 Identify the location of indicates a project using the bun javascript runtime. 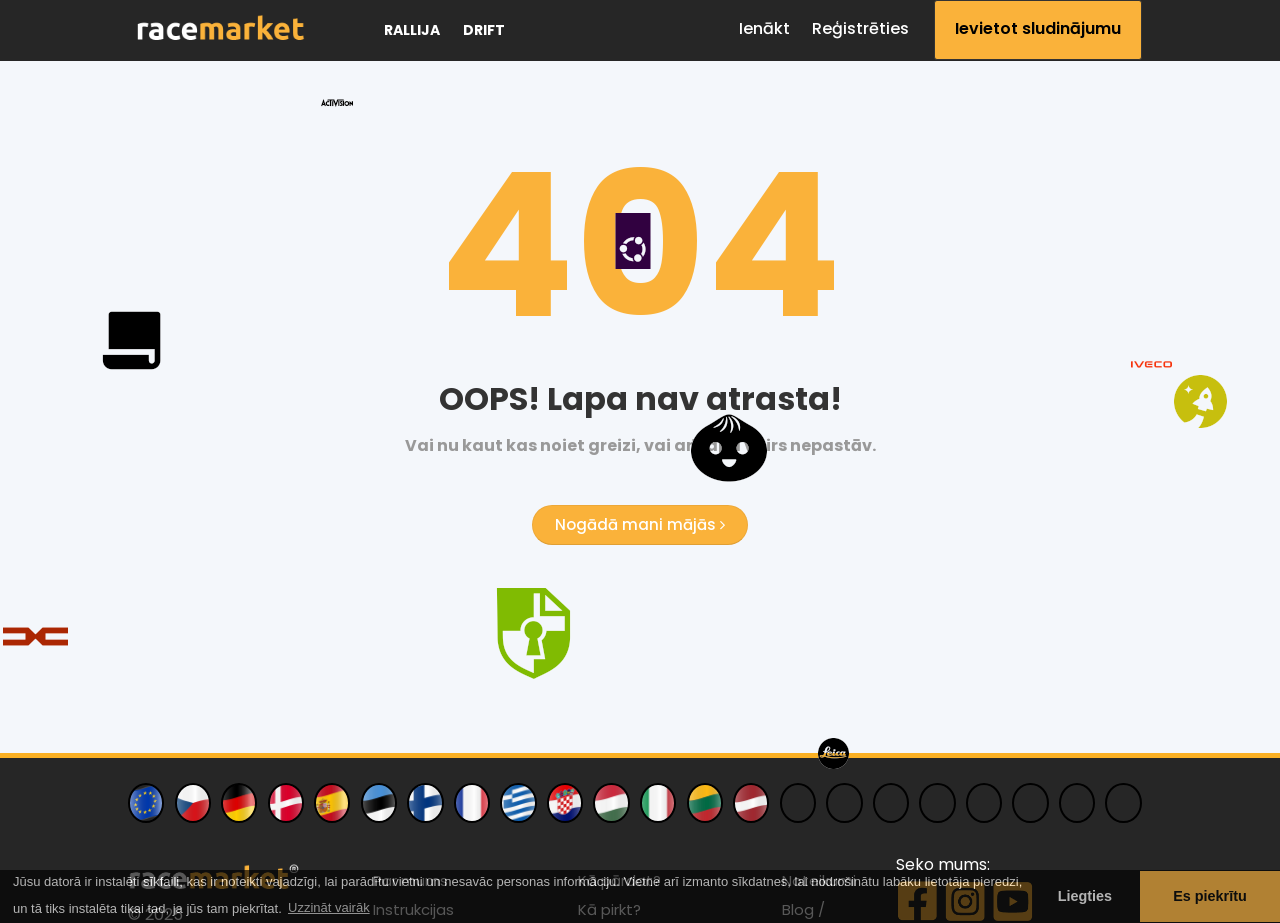
(729, 448).